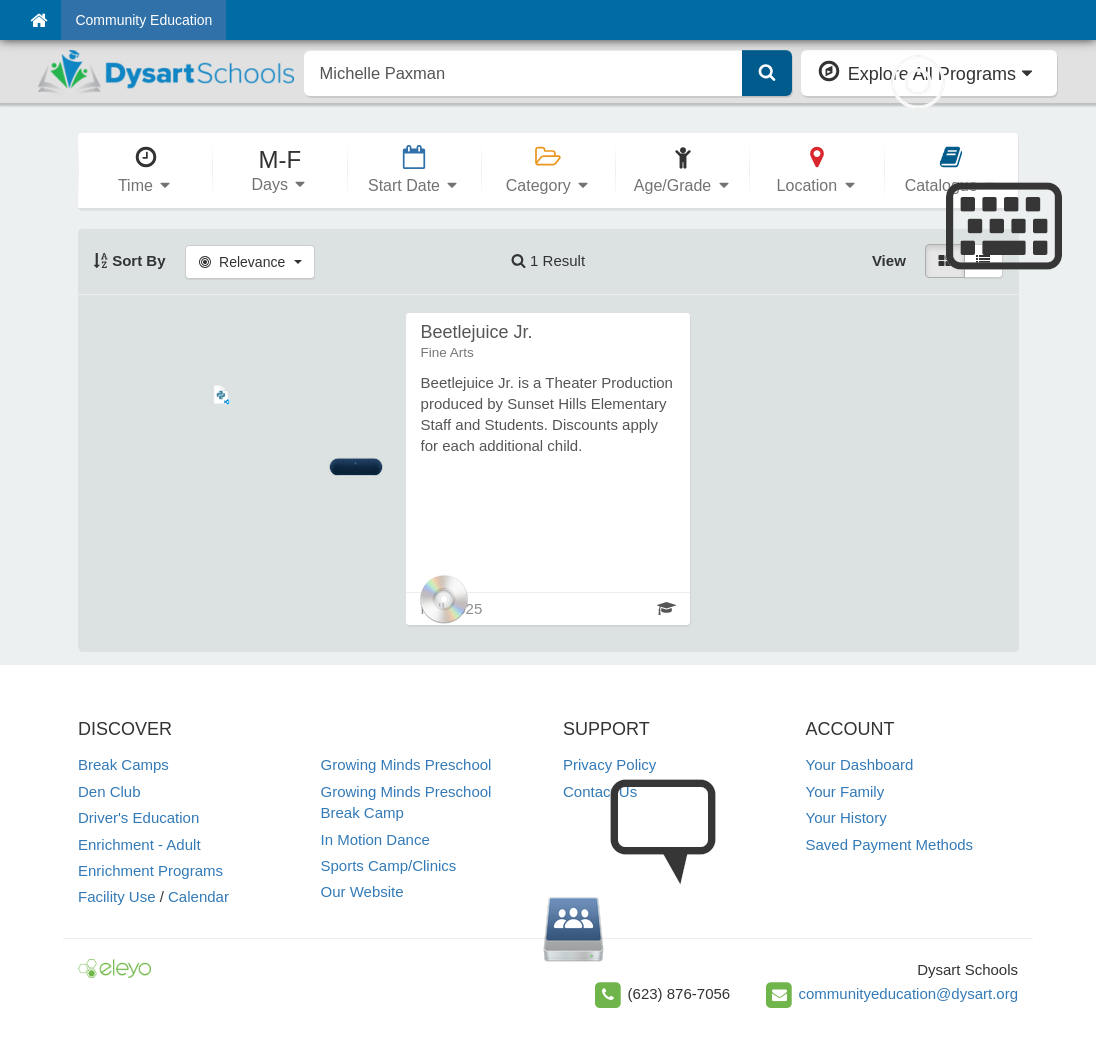 The width and height of the screenshot is (1096, 1056). I want to click on connect to a shared file server, so click(573, 930).